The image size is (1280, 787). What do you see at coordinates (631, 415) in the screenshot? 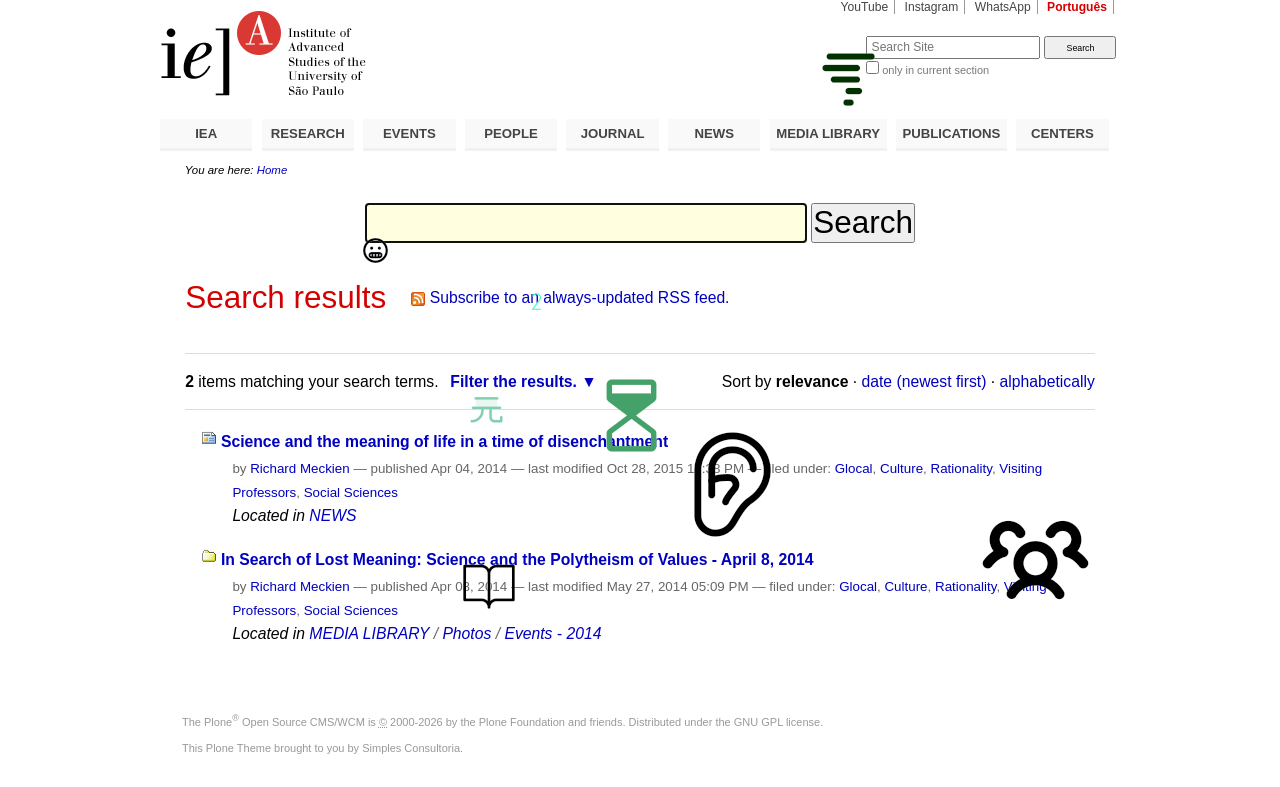
I see `indicates a process just started with most time remaining` at bounding box center [631, 415].